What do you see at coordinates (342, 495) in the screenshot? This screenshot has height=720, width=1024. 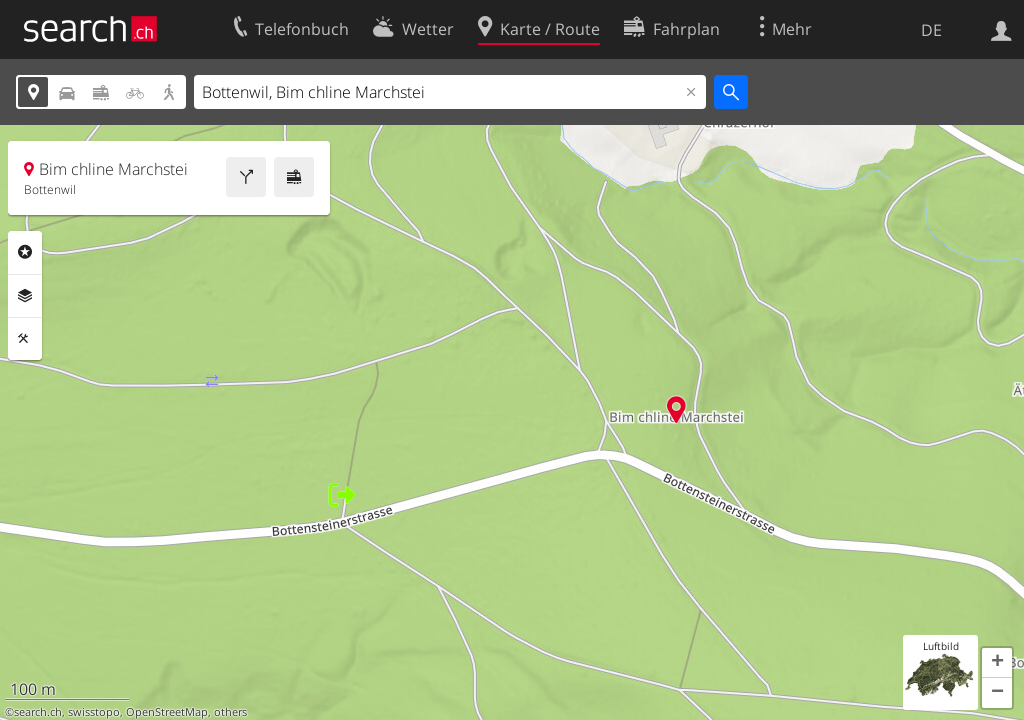 I see `log out of your account` at bounding box center [342, 495].